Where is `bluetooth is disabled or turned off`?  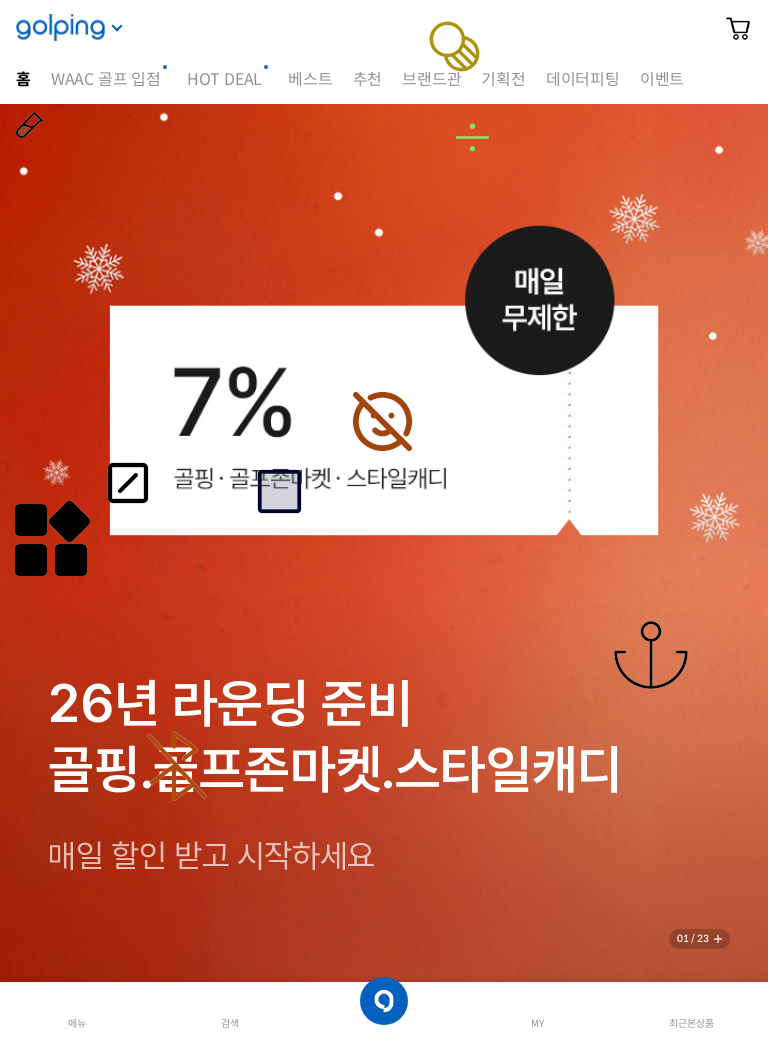 bluetooth is disabled or turned off is located at coordinates (174, 766).